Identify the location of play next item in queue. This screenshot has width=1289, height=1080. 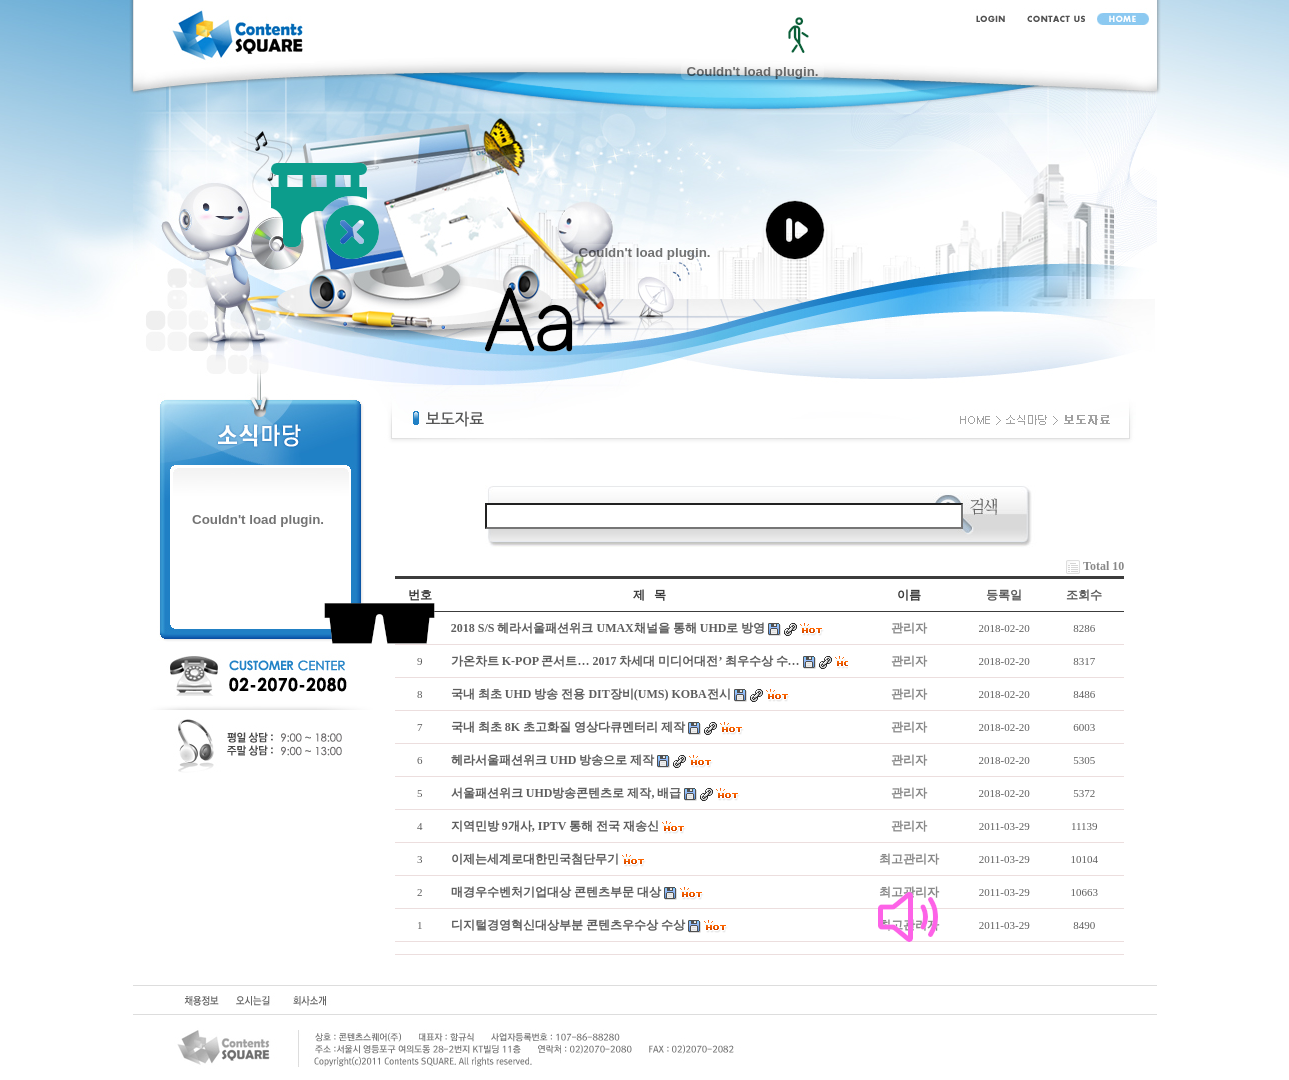
(795, 230).